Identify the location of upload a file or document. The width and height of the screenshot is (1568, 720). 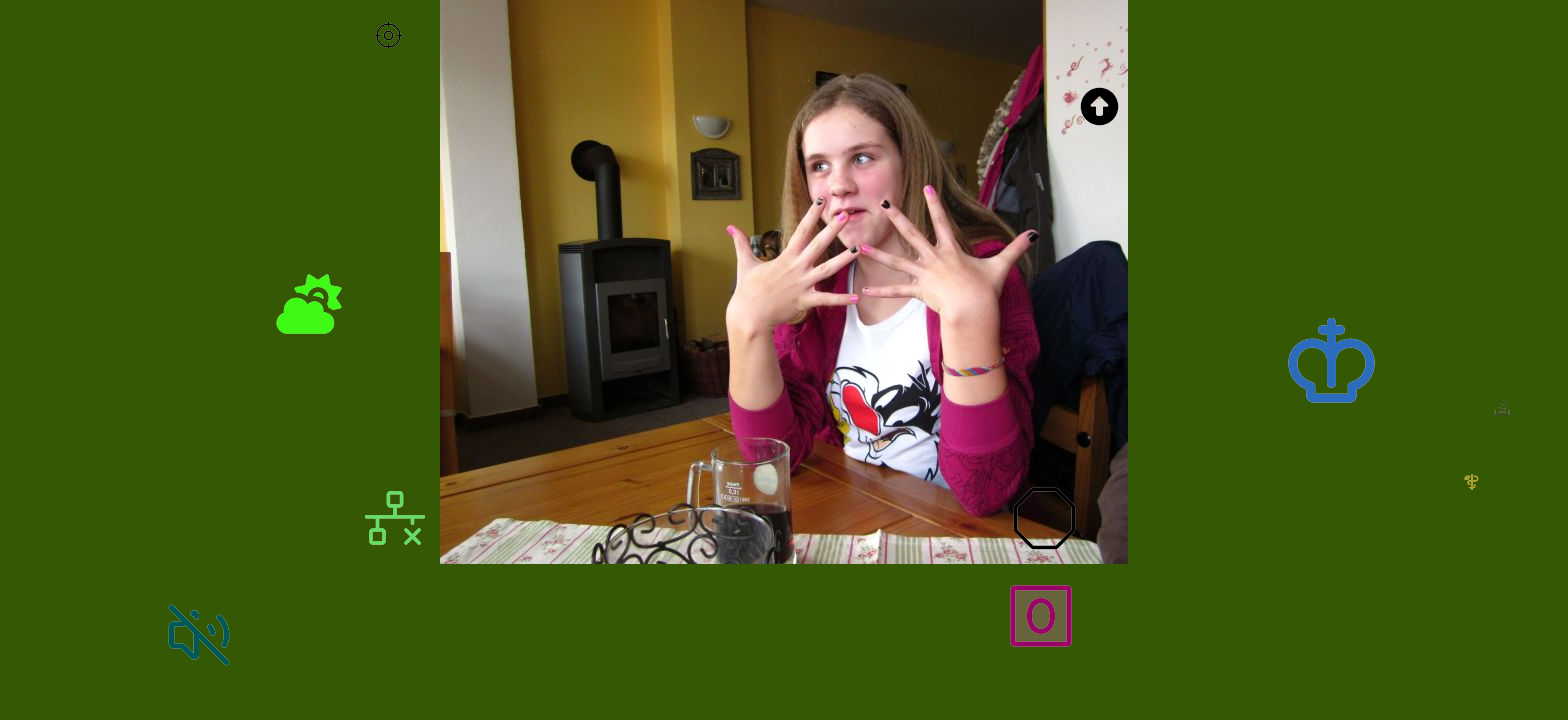
(1099, 106).